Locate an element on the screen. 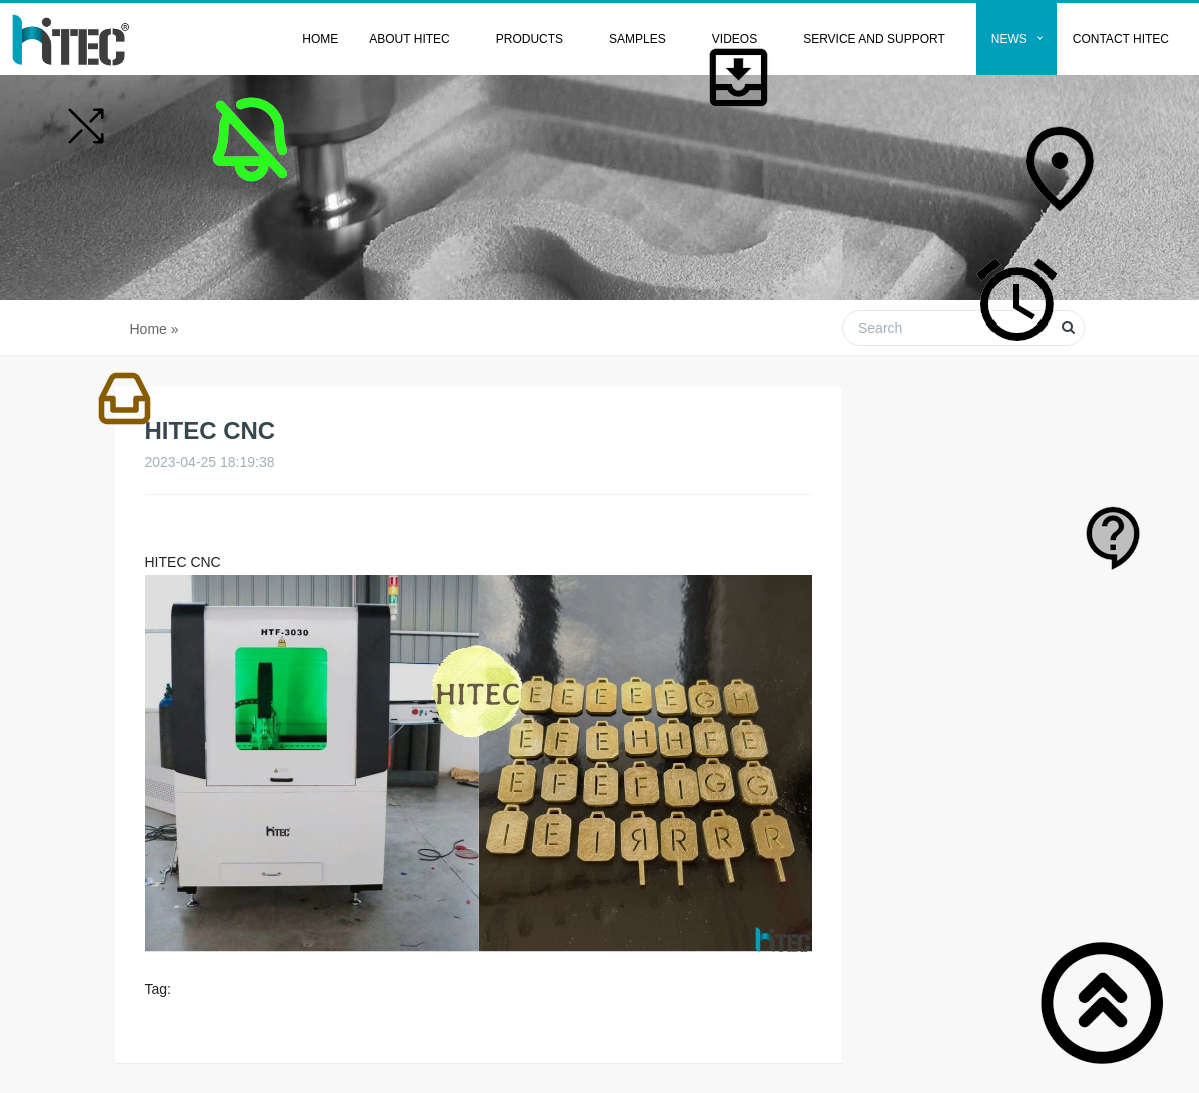 This screenshot has width=1199, height=1093. contact customer support is located at coordinates (1114, 537).